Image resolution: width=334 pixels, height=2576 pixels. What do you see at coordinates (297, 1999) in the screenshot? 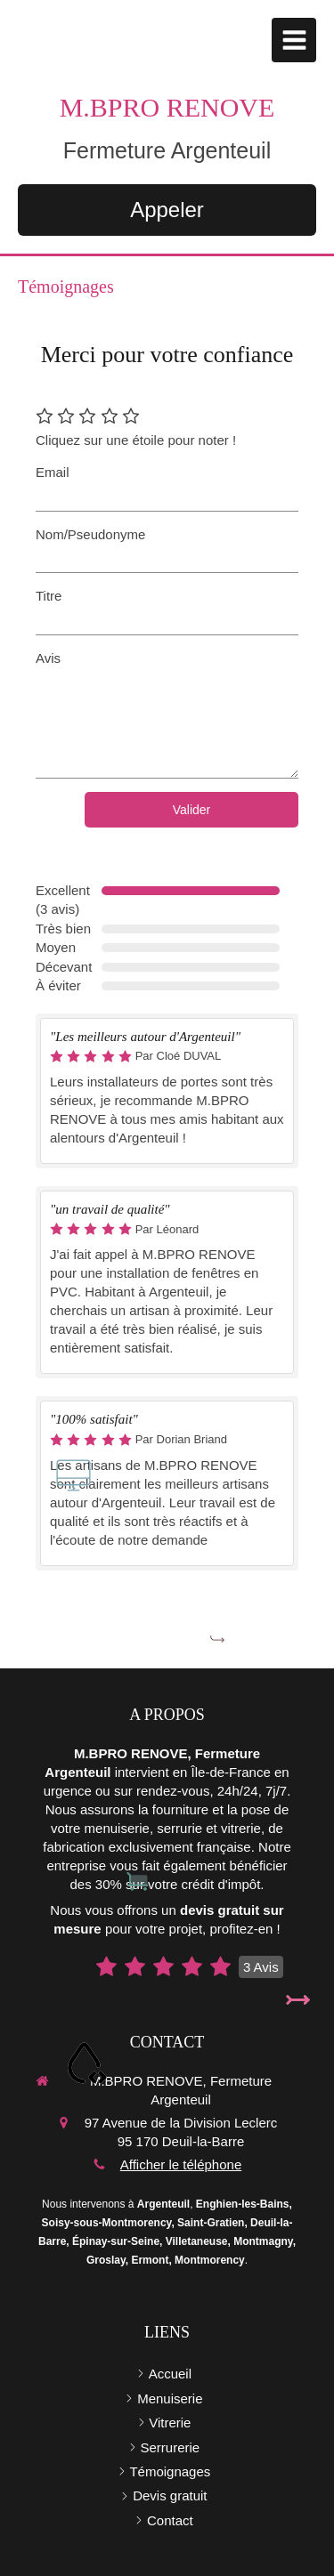
I see `continue to the next step` at bounding box center [297, 1999].